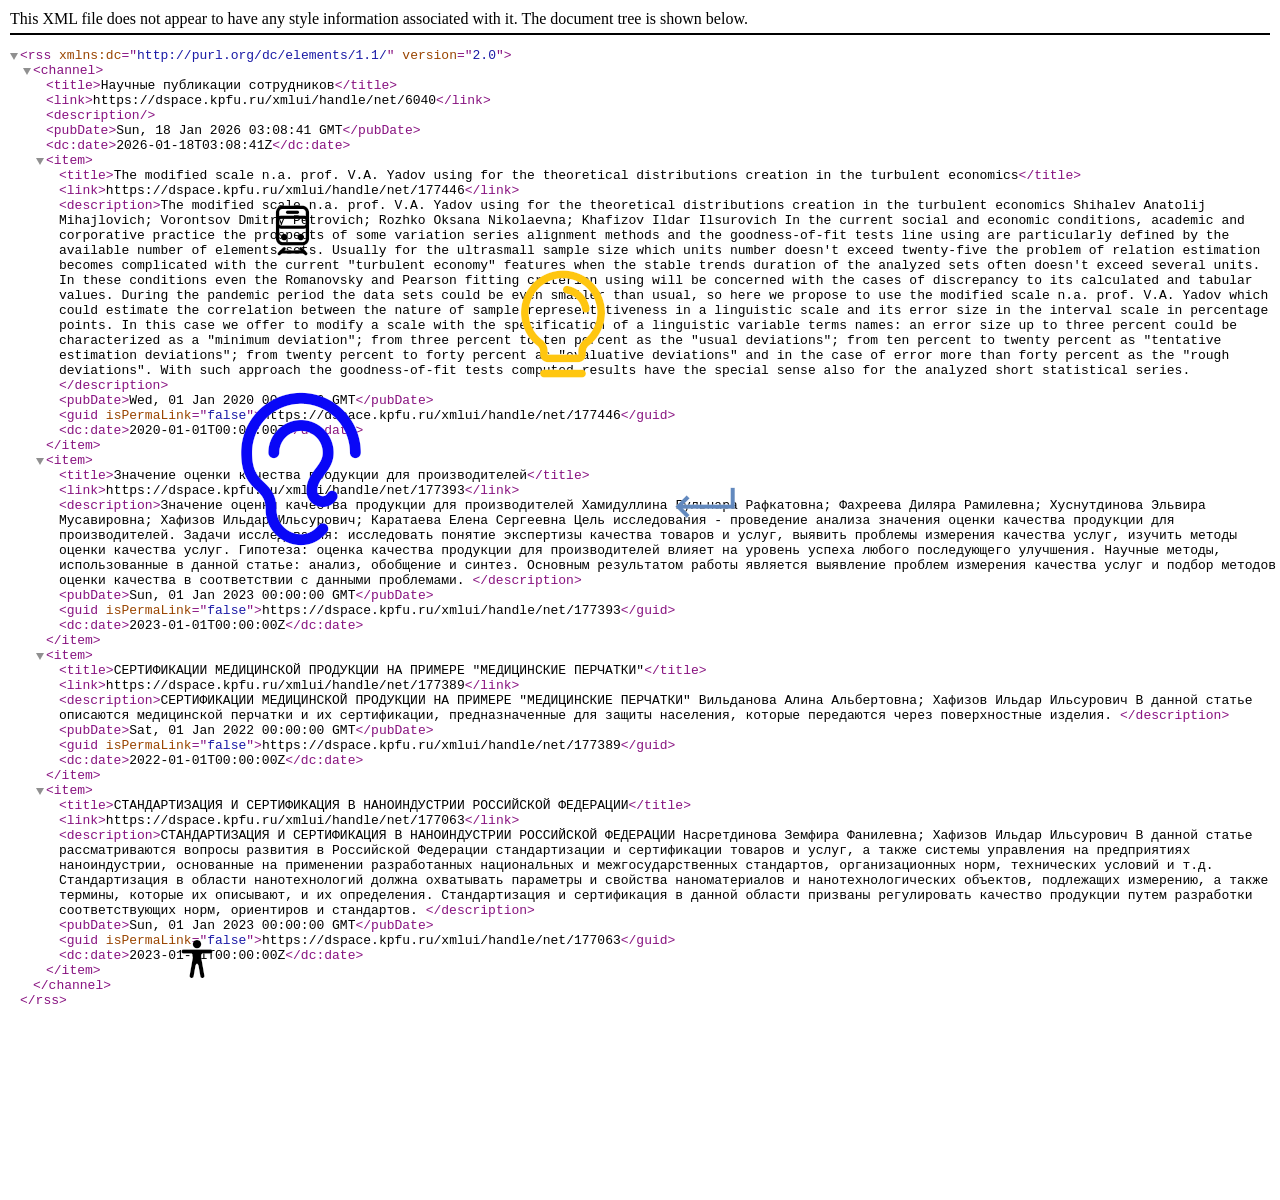 The image size is (1280, 1200). What do you see at coordinates (197, 959) in the screenshot?
I see `access accessibility settings` at bounding box center [197, 959].